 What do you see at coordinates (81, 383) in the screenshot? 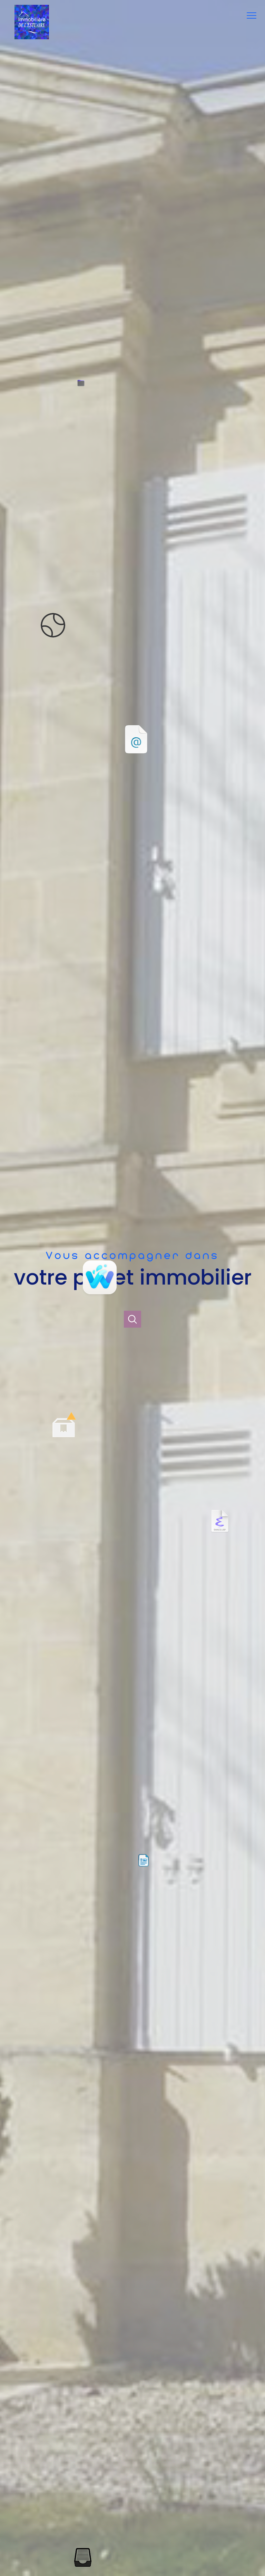
I see `open folder to view contents` at bounding box center [81, 383].